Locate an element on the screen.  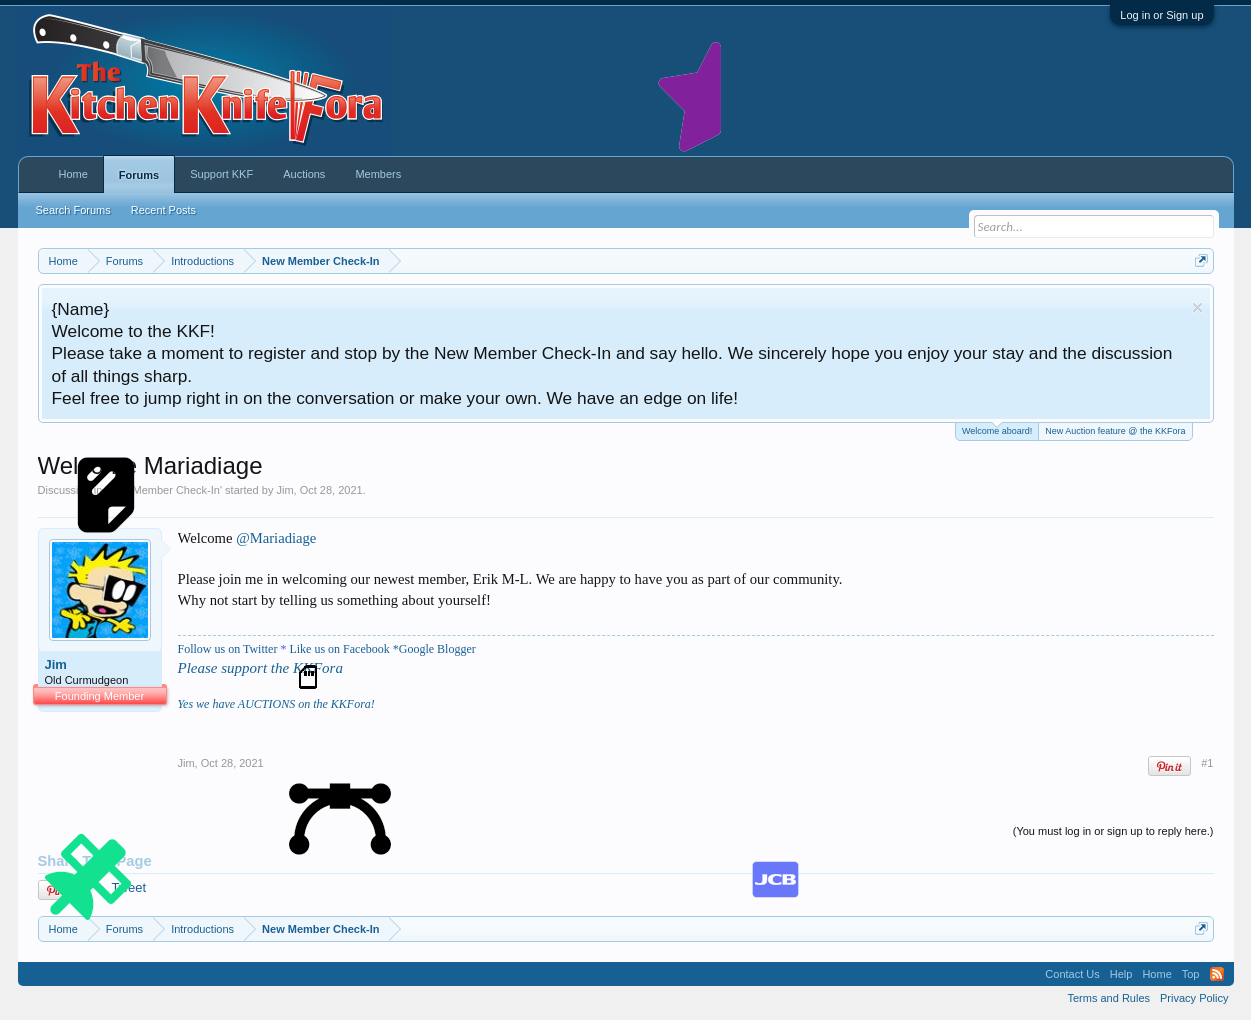
access vector editing tools is located at coordinates (340, 819).